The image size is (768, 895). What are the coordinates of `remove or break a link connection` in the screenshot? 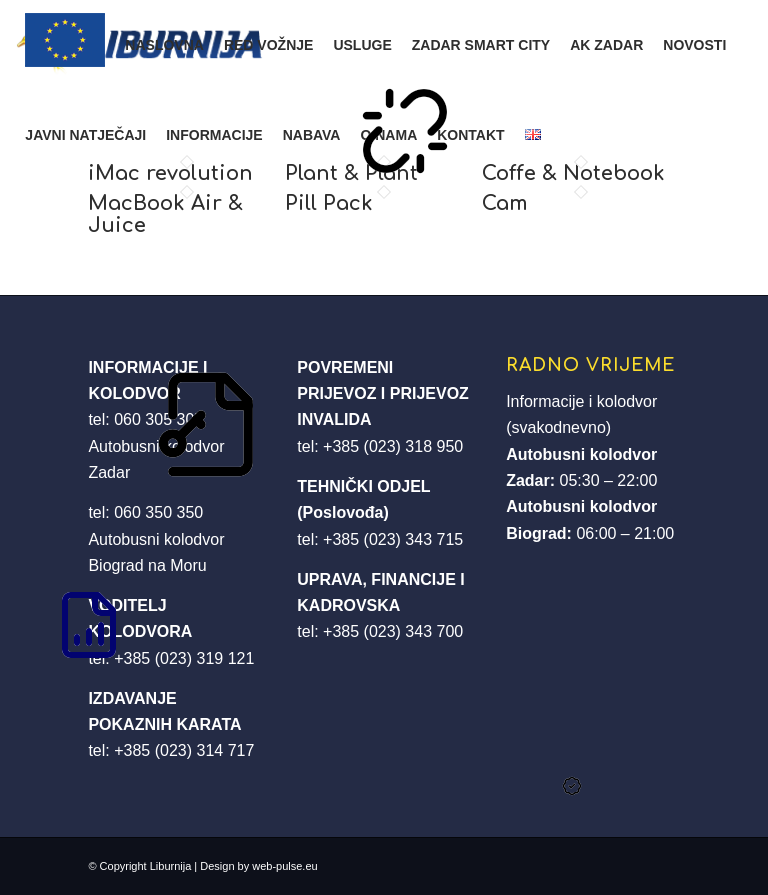 It's located at (405, 131).